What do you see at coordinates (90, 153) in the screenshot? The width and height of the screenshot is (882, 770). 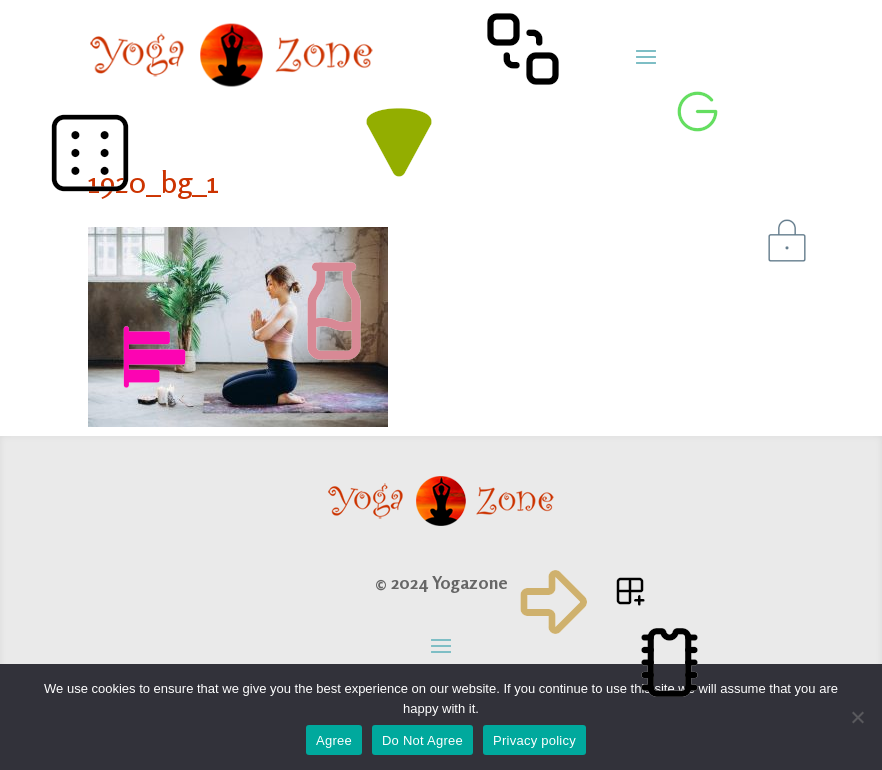 I see `randomize or shuffle content` at bounding box center [90, 153].